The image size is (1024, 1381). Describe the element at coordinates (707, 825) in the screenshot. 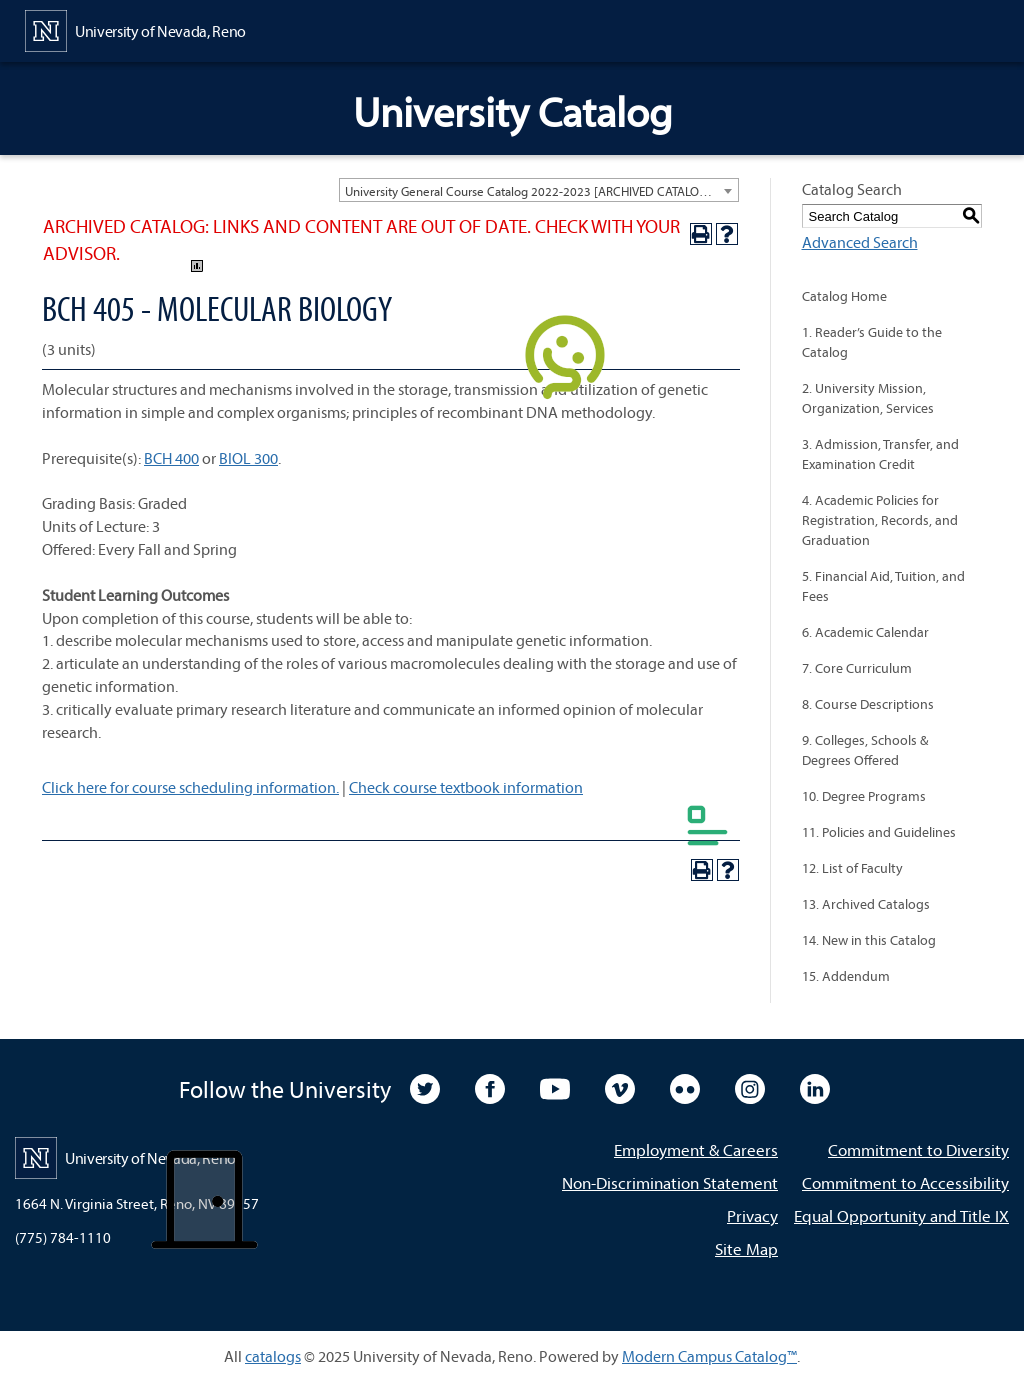

I see `add a caption to an image or media` at that location.